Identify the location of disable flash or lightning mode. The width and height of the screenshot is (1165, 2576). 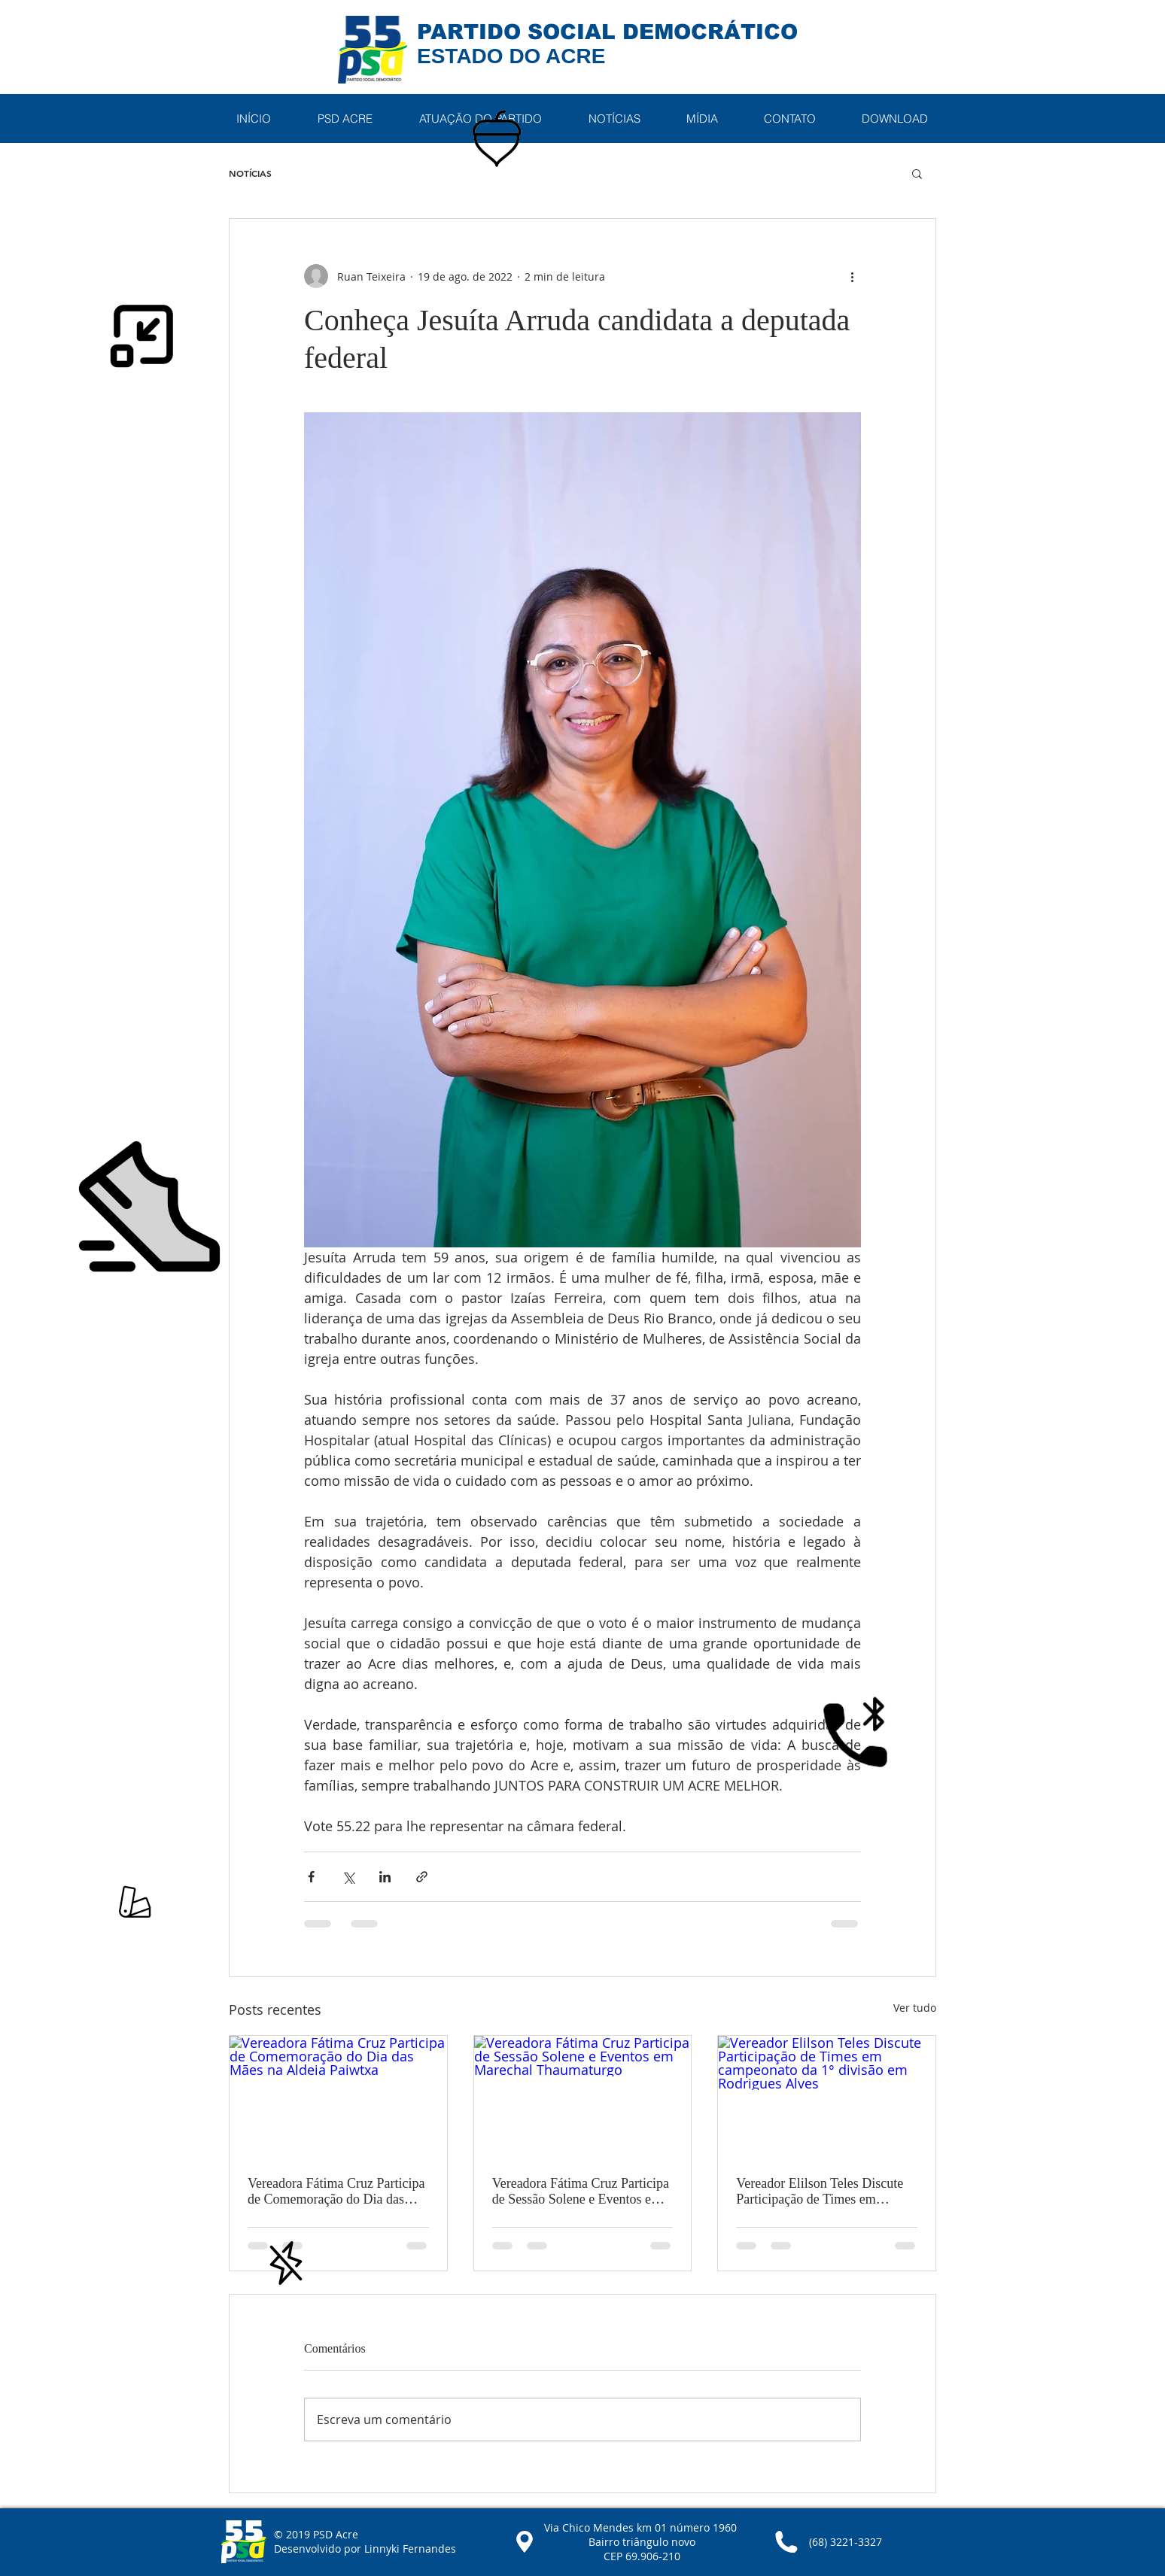
(286, 2263).